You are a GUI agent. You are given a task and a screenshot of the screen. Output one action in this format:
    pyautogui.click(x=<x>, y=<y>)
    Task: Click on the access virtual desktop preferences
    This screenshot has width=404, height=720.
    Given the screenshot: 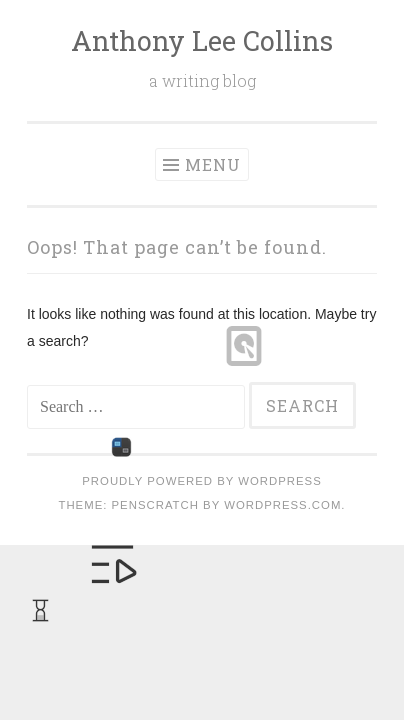 What is the action you would take?
    pyautogui.click(x=121, y=447)
    